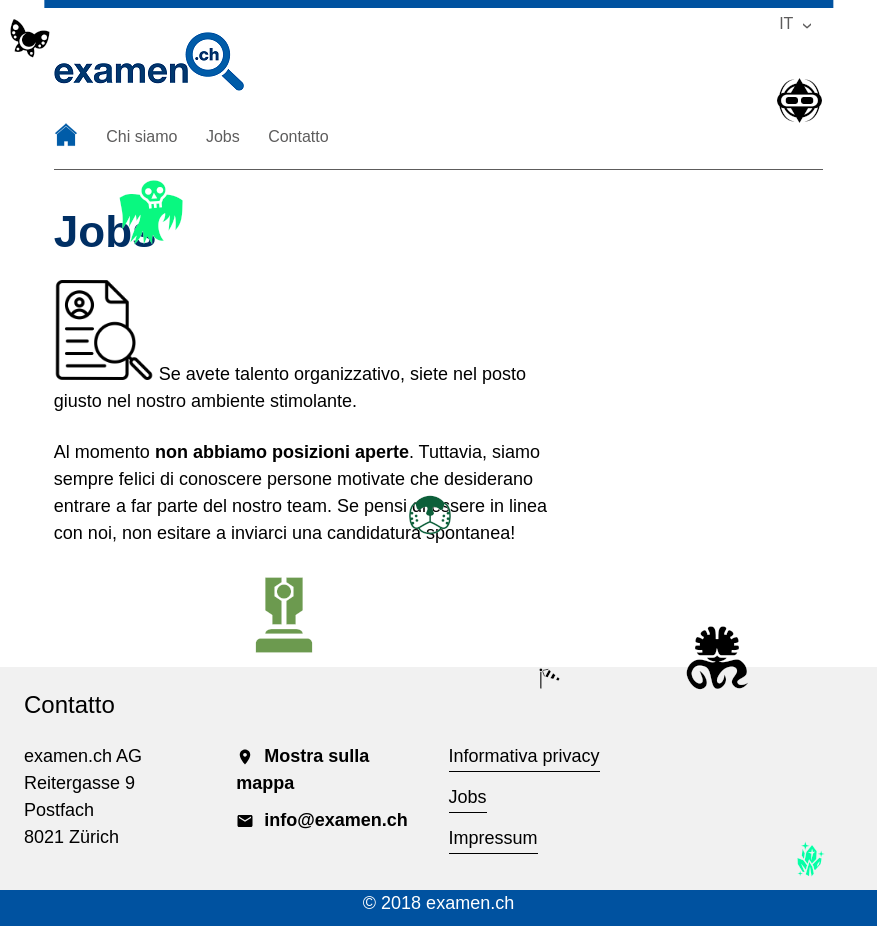 Image resolution: width=877 pixels, height=926 pixels. I want to click on tesla coil or electrical equipment icon, so click(284, 615).